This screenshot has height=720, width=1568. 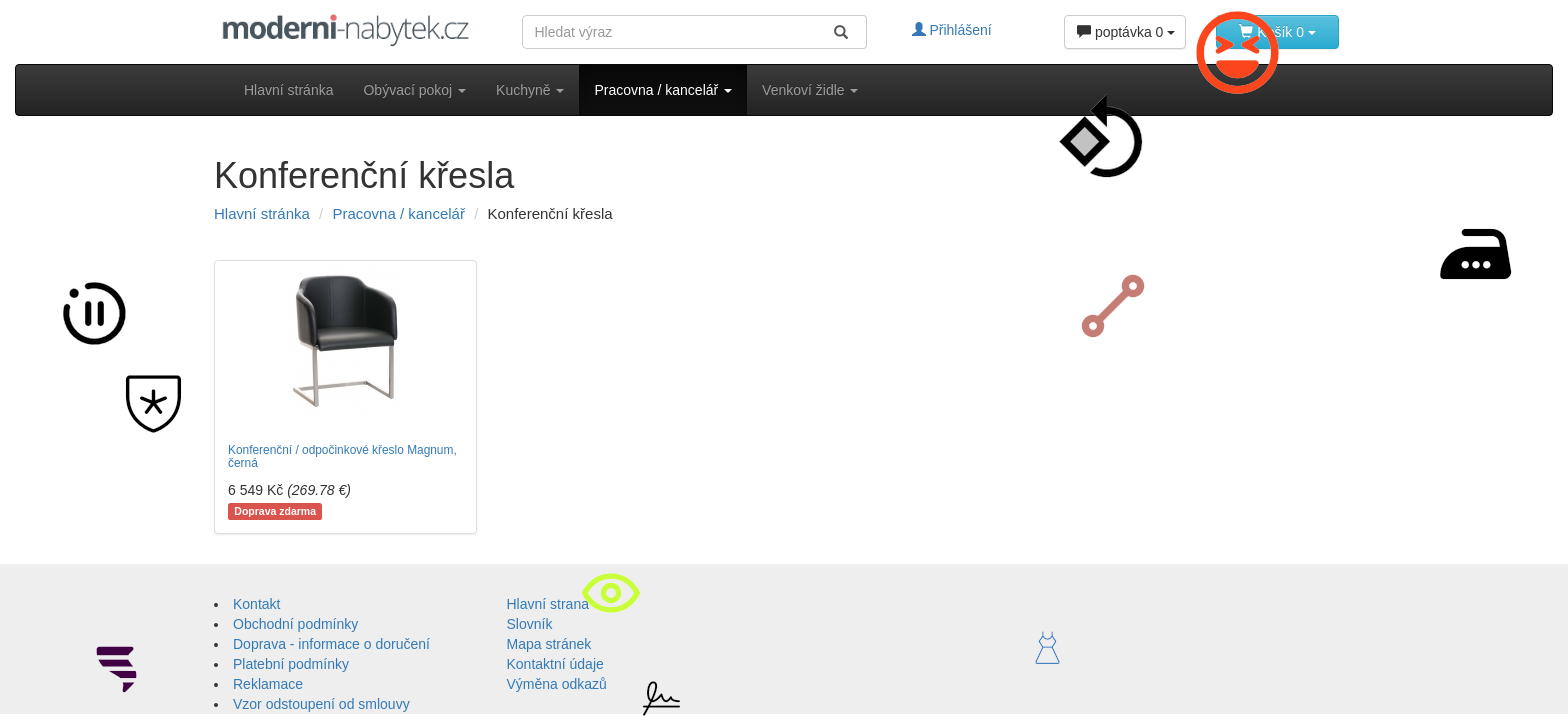 I want to click on indicates premium or verified security status, so click(x=153, y=400).